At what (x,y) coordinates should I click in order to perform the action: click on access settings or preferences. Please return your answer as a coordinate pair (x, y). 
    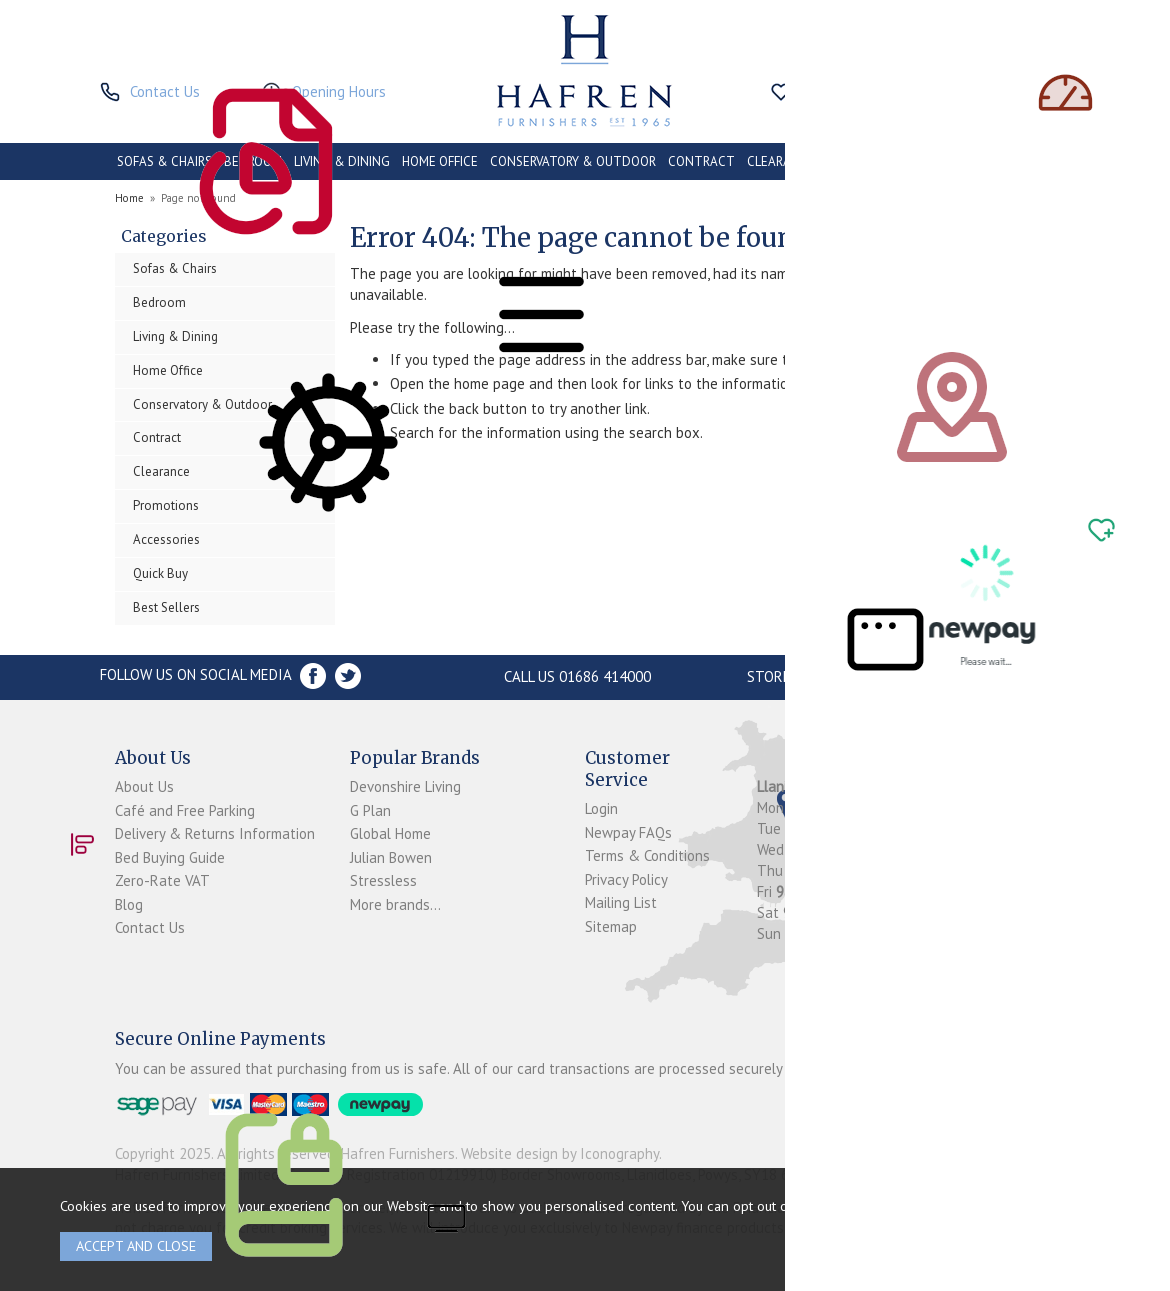
    Looking at the image, I should click on (328, 442).